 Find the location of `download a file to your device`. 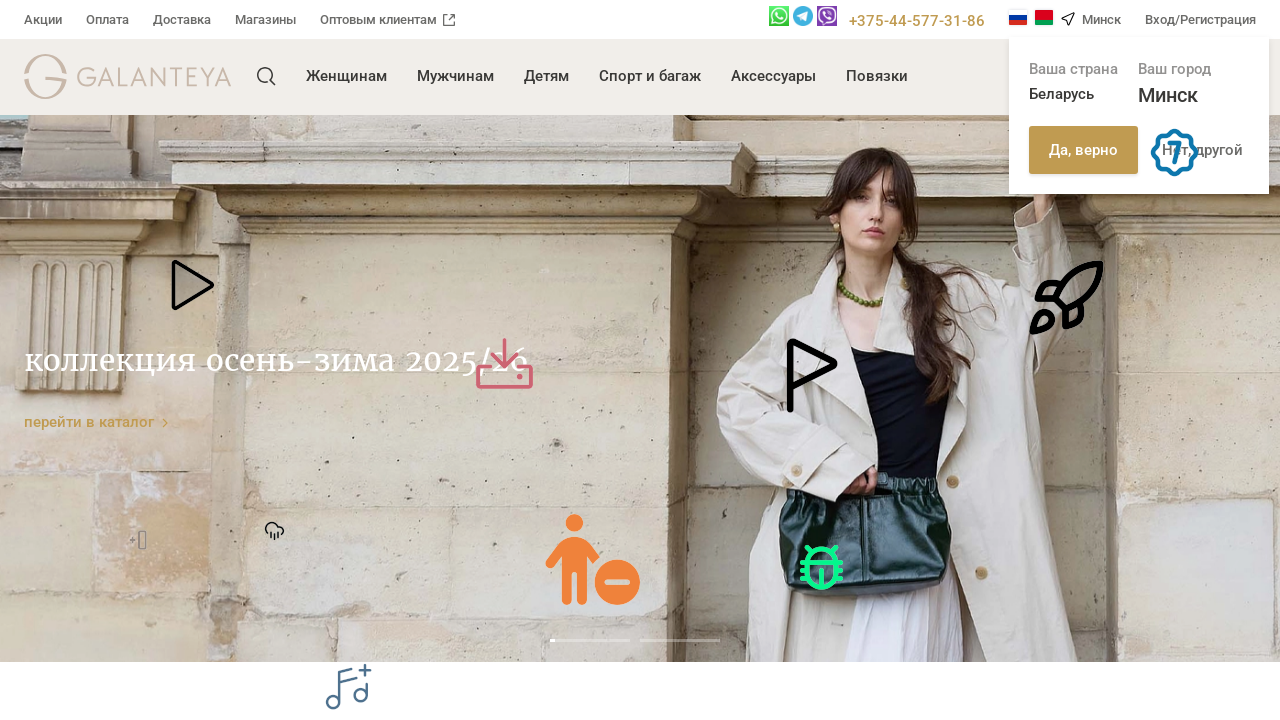

download a file to your device is located at coordinates (504, 366).